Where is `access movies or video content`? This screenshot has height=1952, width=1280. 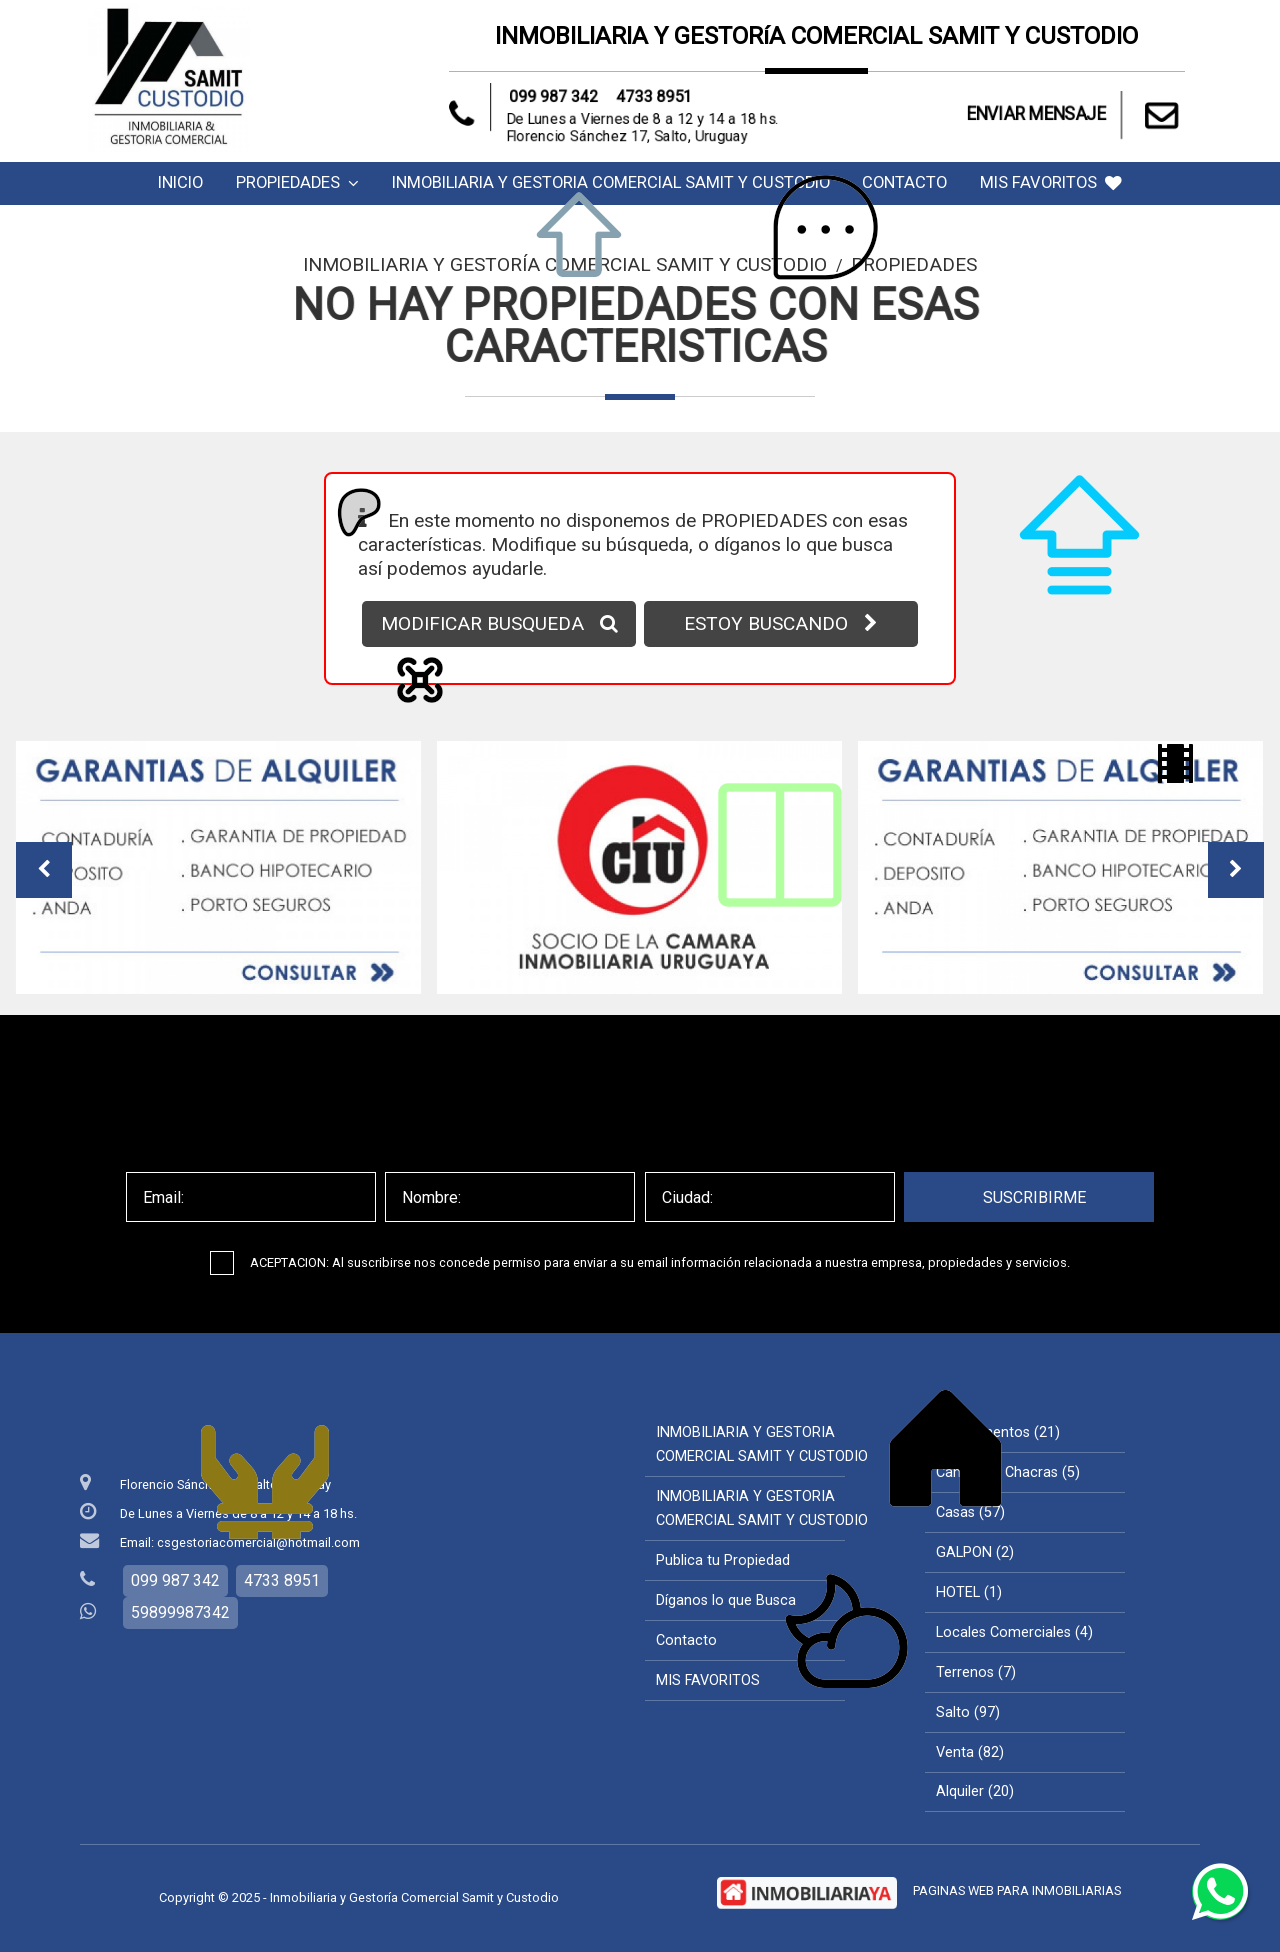
access movies or video content is located at coordinates (1175, 763).